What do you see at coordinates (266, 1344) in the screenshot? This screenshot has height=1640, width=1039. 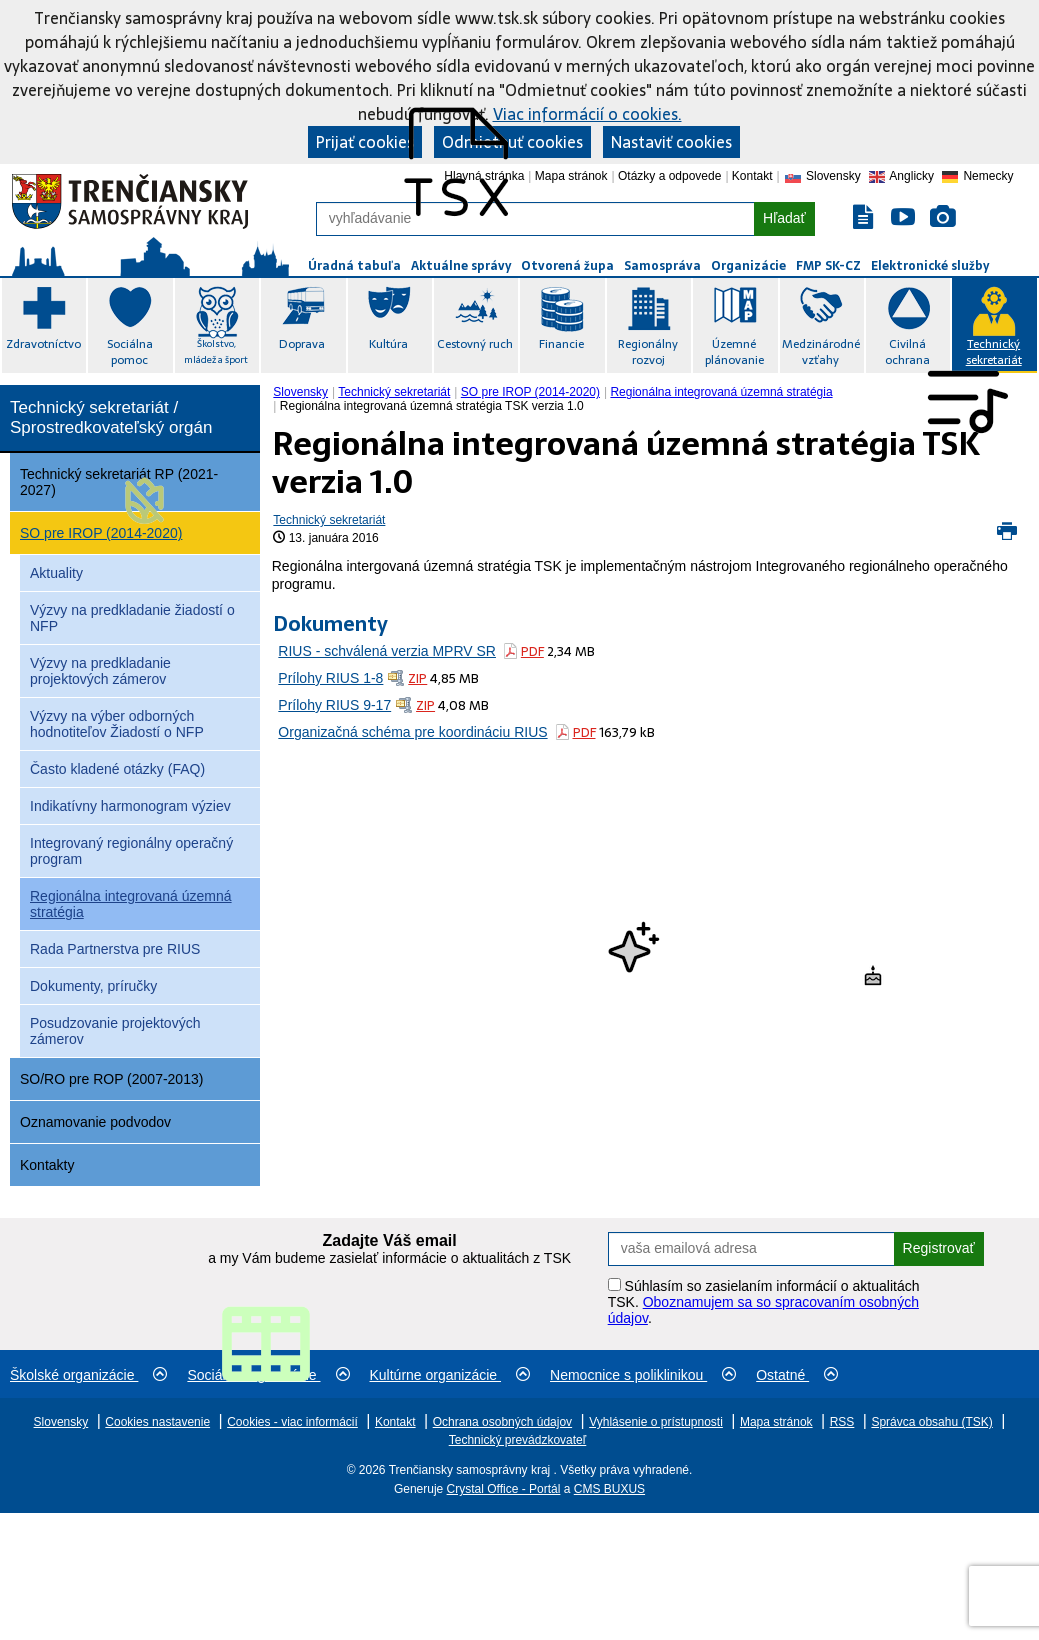 I see `view video or film content` at bounding box center [266, 1344].